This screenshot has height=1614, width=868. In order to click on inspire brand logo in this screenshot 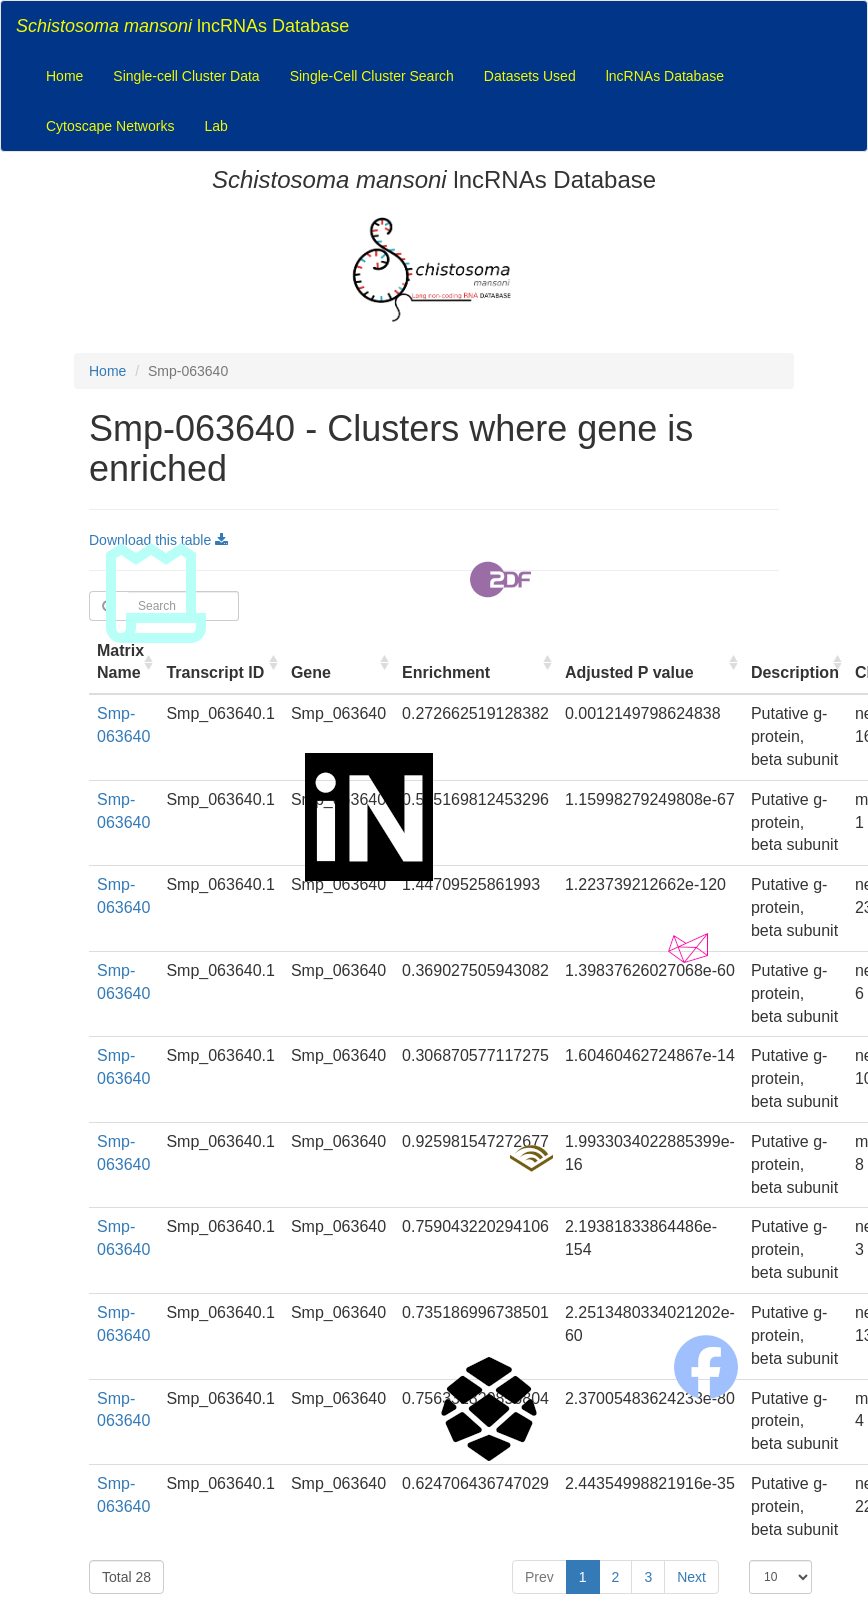, I will do `click(369, 817)`.